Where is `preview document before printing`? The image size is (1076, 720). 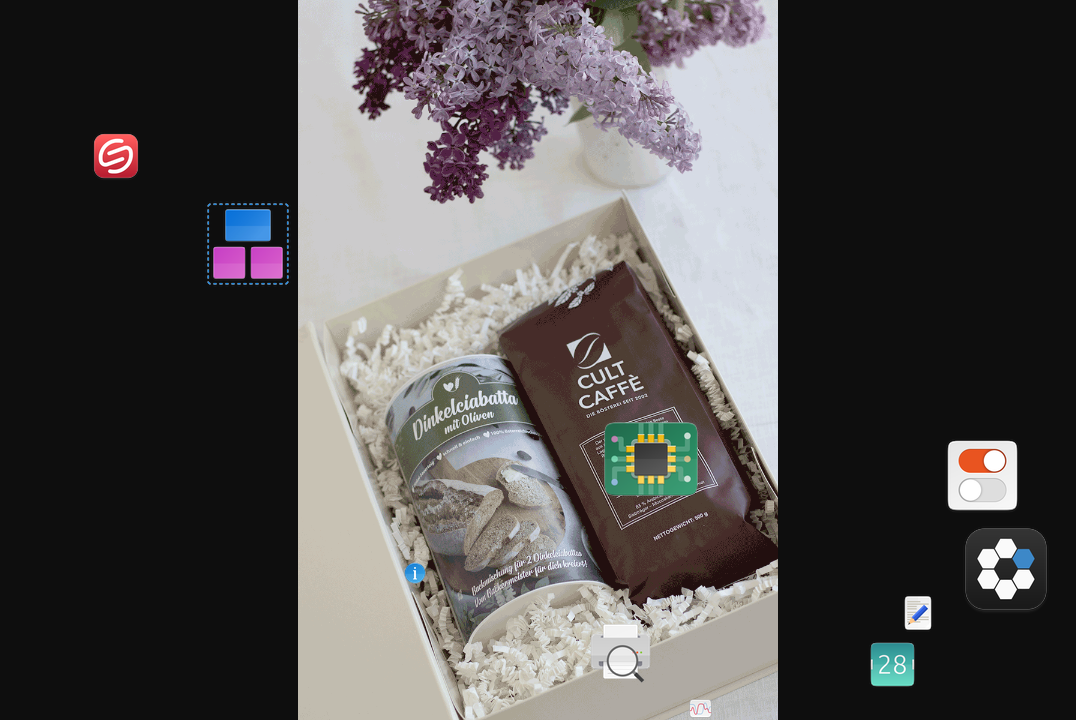
preview document before printing is located at coordinates (620, 651).